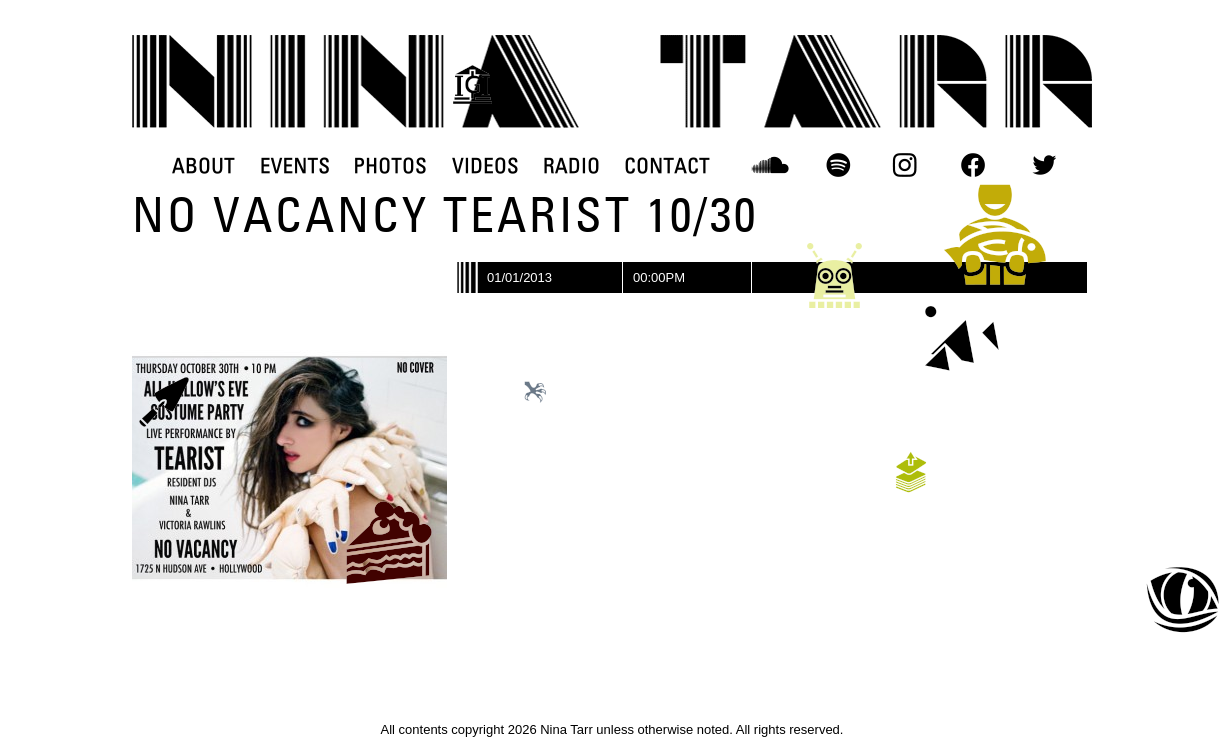  I want to click on draw a card from the deck, so click(911, 472).